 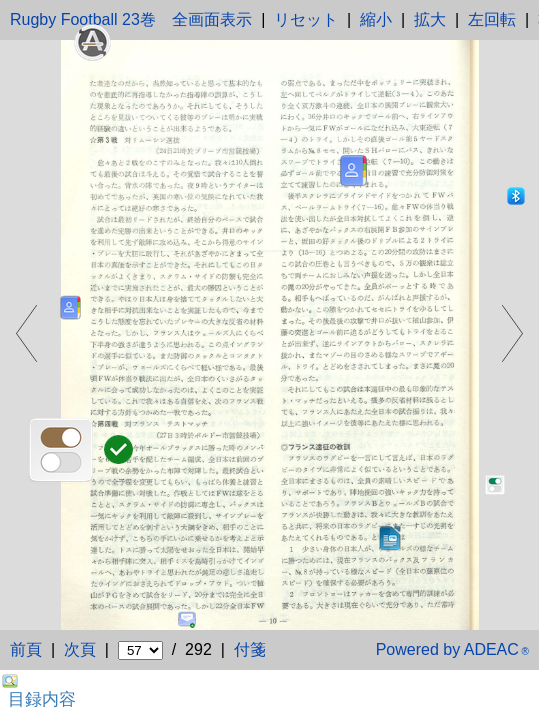 I want to click on open the address book application, so click(x=70, y=307).